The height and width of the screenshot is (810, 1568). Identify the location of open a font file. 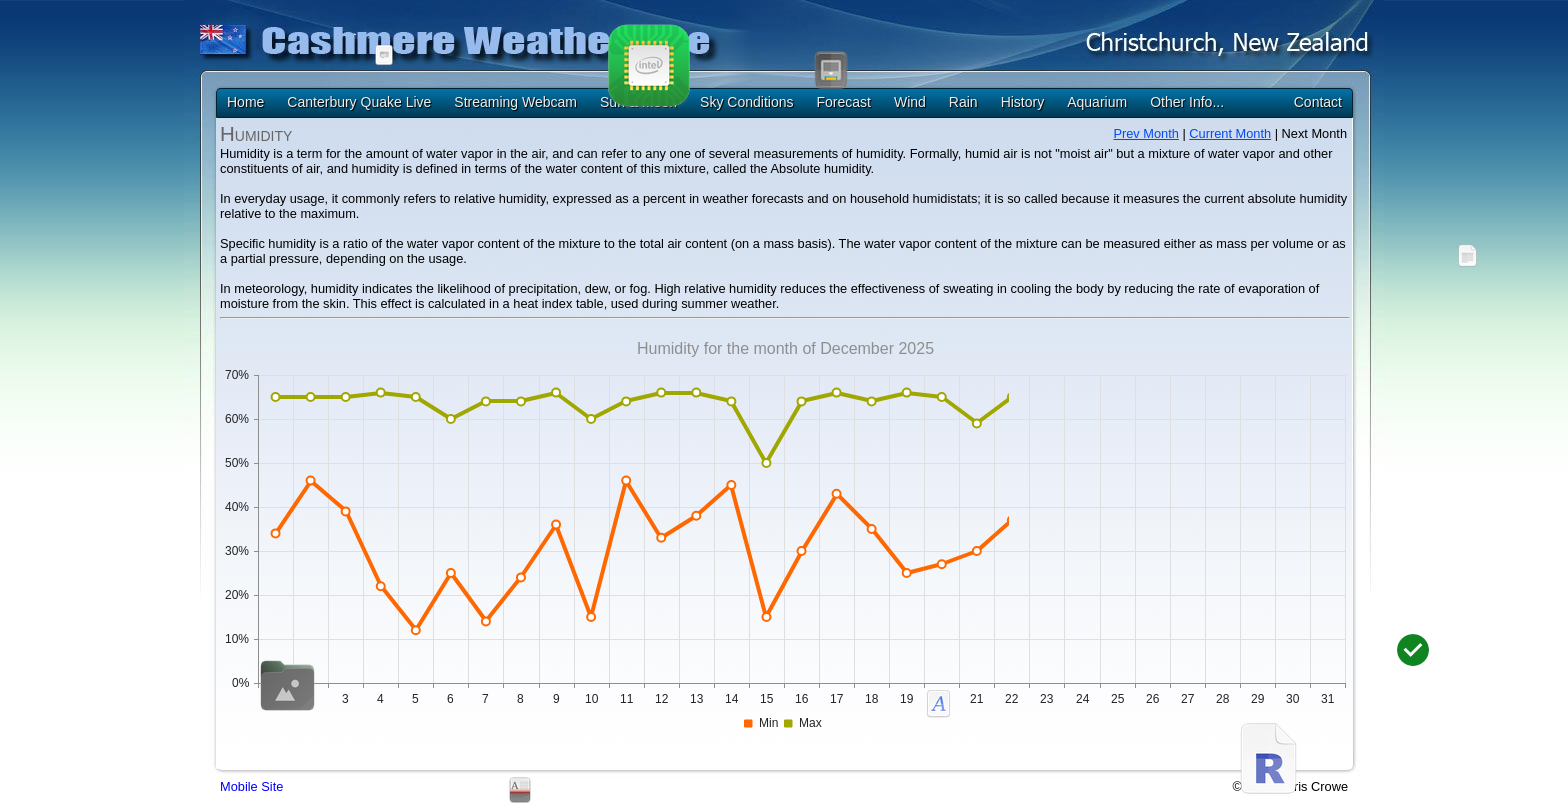
(938, 703).